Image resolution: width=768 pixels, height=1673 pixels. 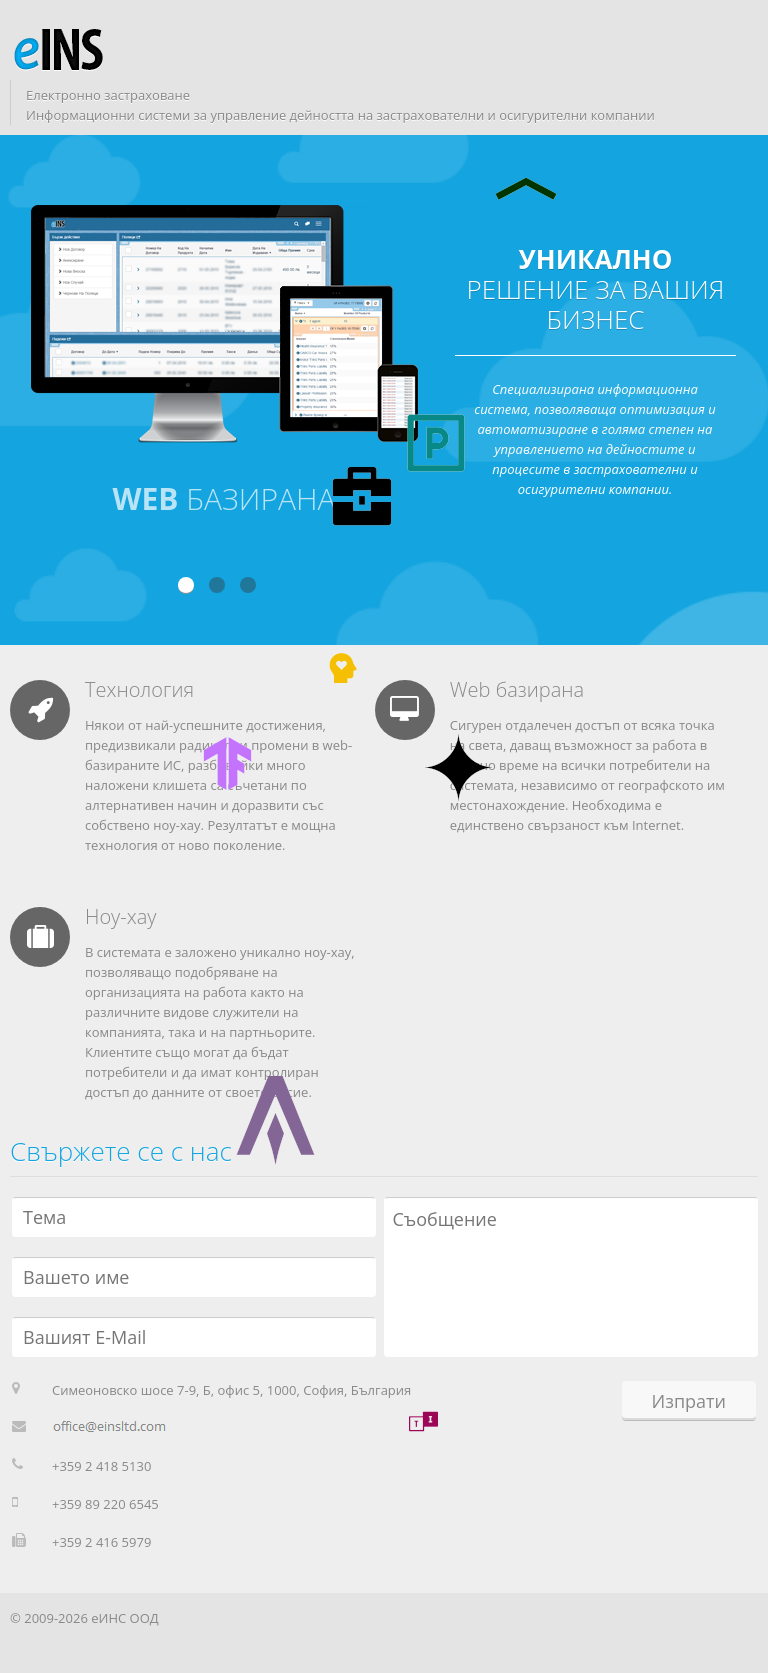 What do you see at coordinates (423, 1421) in the screenshot?
I see `open the TuneIn radio app` at bounding box center [423, 1421].